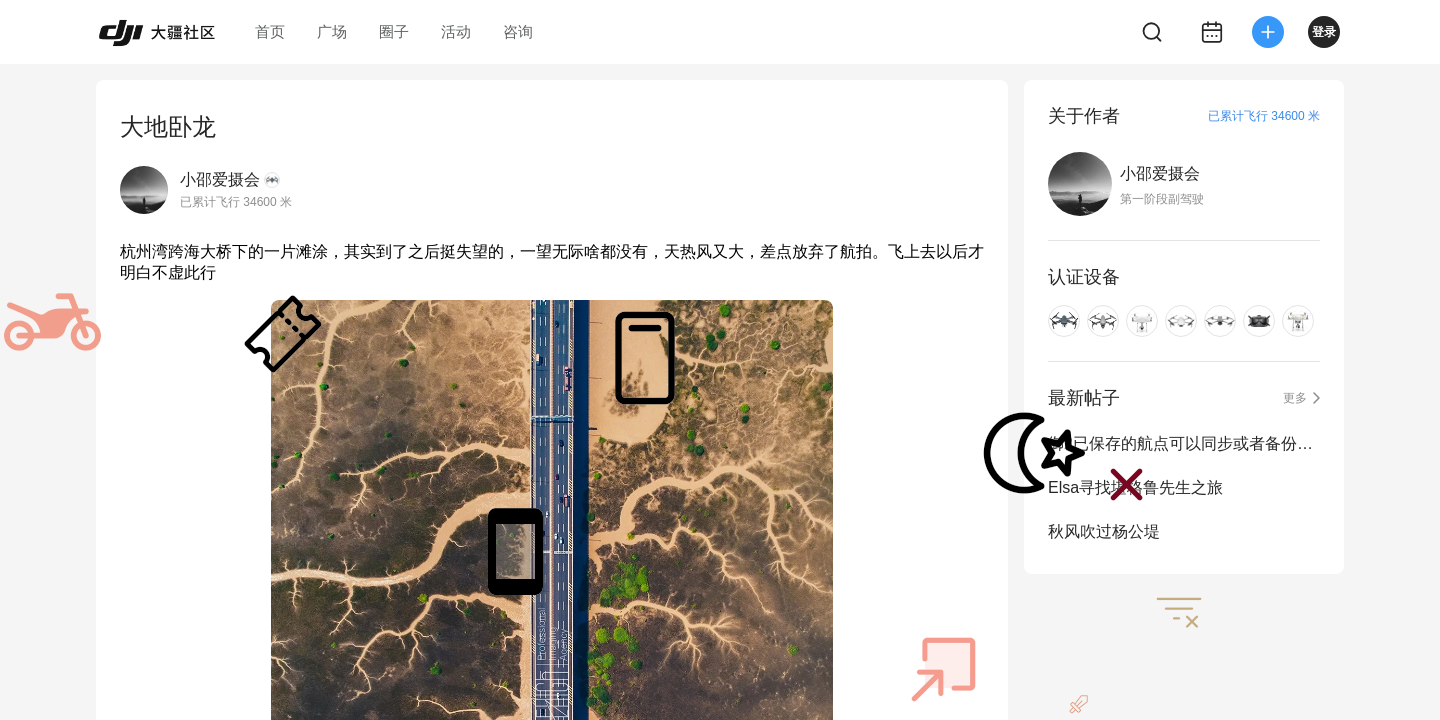 The width and height of the screenshot is (1440, 720). Describe the element at coordinates (943, 669) in the screenshot. I see `import or bring content into a container` at that location.